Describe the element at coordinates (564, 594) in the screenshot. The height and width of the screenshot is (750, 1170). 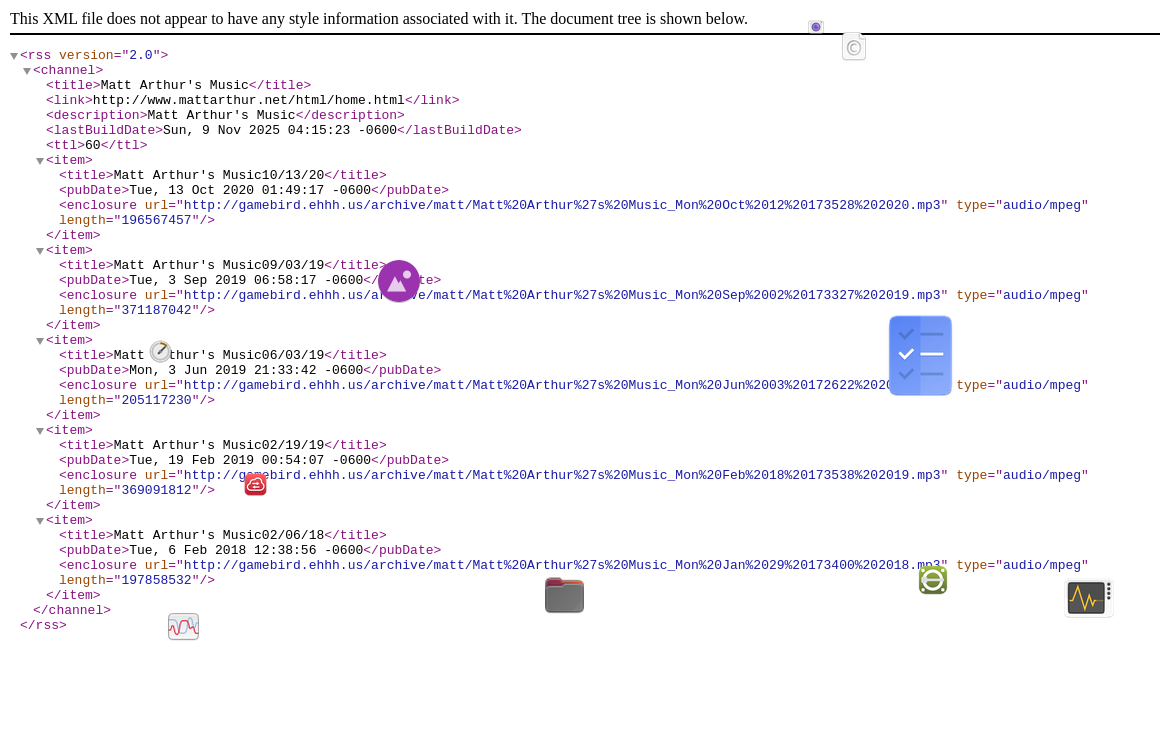
I see `open a folder or directory` at that location.